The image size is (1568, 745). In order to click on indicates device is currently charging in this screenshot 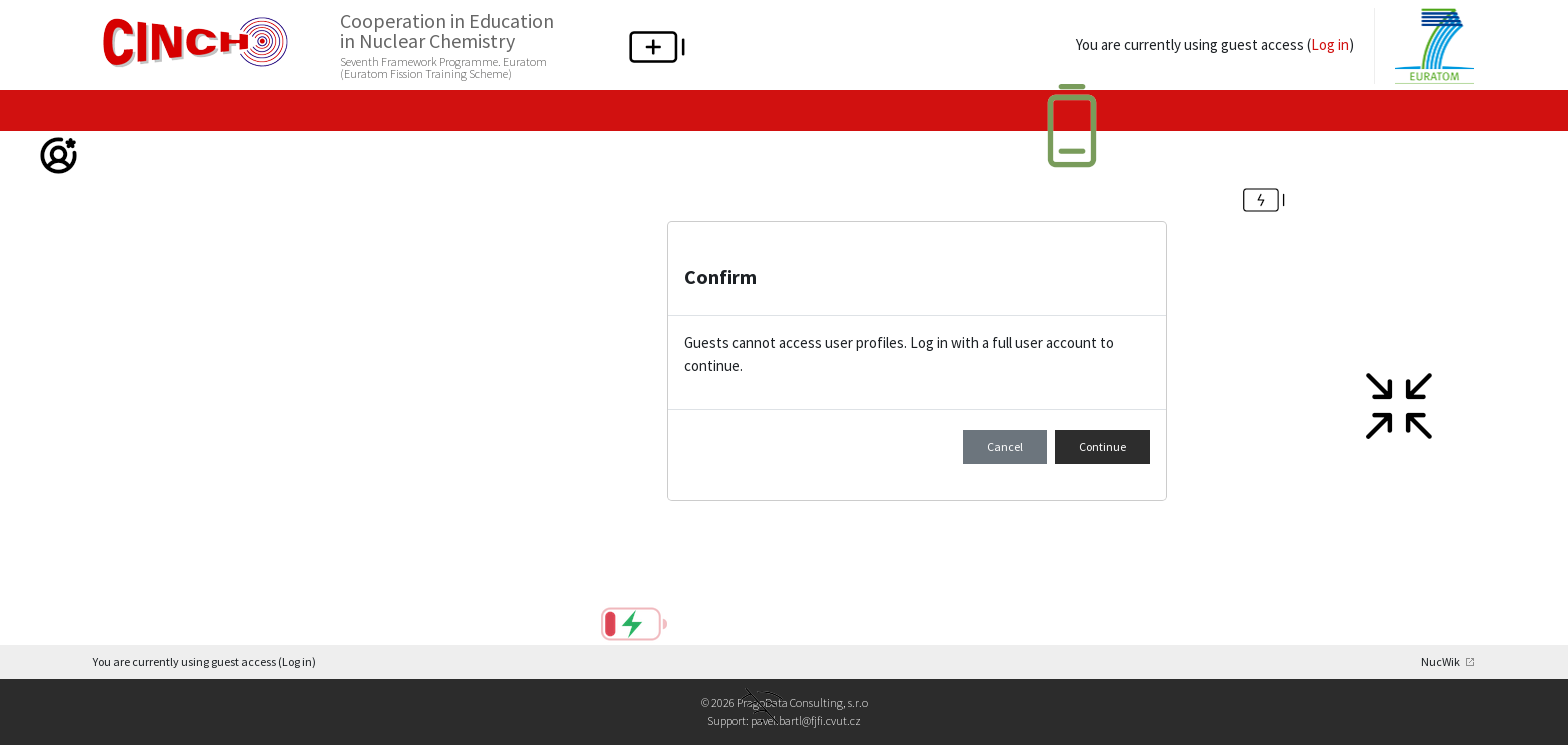, I will do `click(1263, 200)`.